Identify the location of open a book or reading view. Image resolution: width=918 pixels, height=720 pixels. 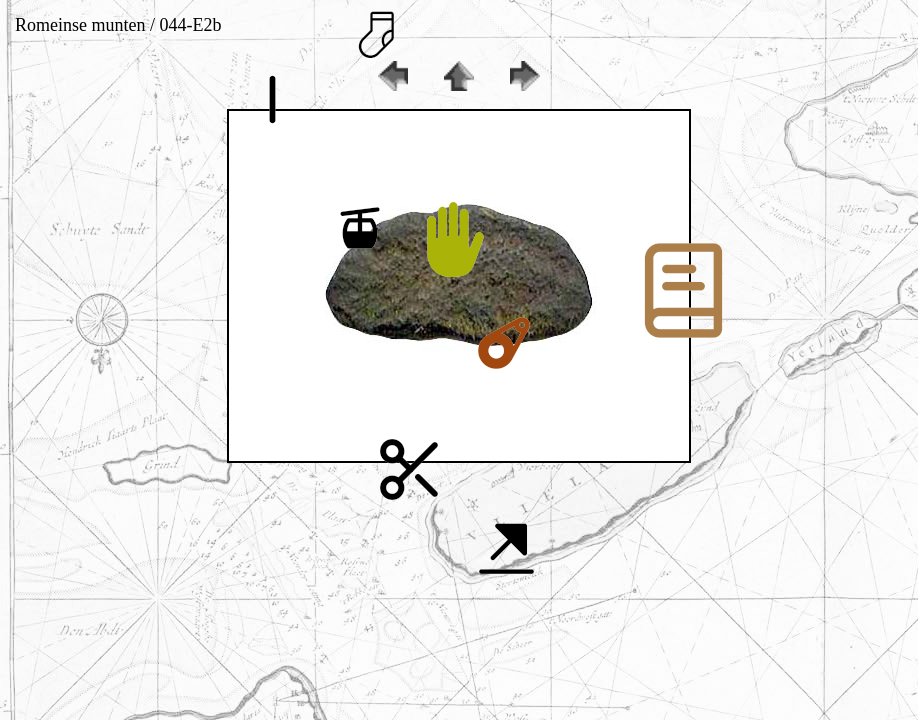
(683, 290).